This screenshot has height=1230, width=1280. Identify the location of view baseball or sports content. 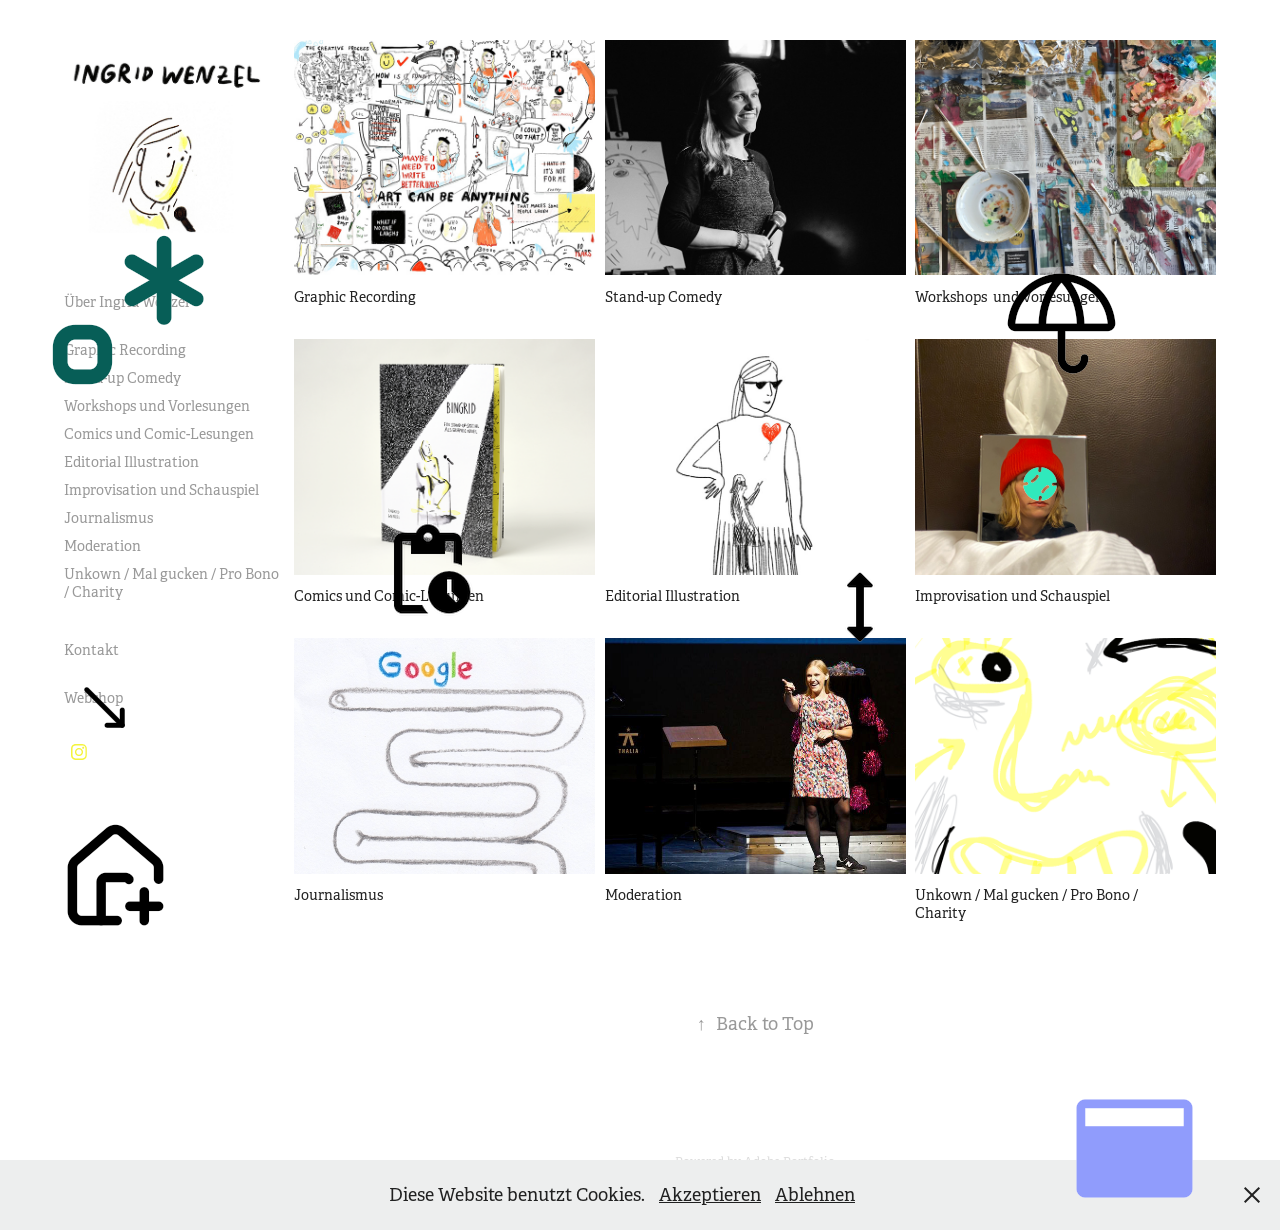
(1040, 484).